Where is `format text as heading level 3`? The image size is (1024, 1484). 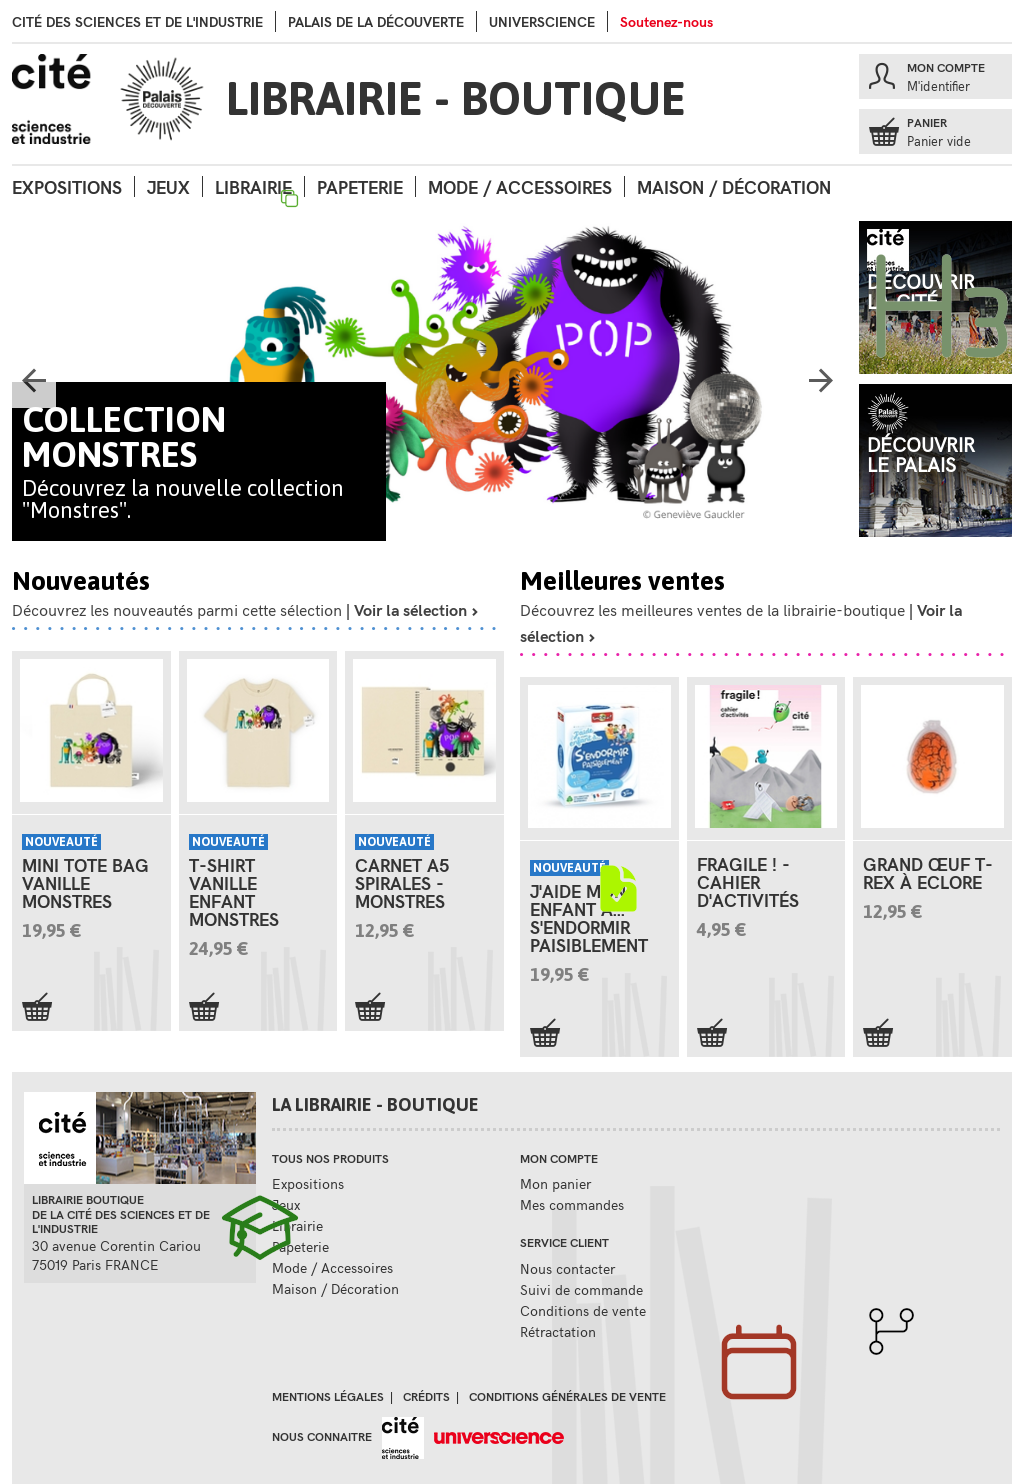
format text as heading level 3 is located at coordinates (942, 306).